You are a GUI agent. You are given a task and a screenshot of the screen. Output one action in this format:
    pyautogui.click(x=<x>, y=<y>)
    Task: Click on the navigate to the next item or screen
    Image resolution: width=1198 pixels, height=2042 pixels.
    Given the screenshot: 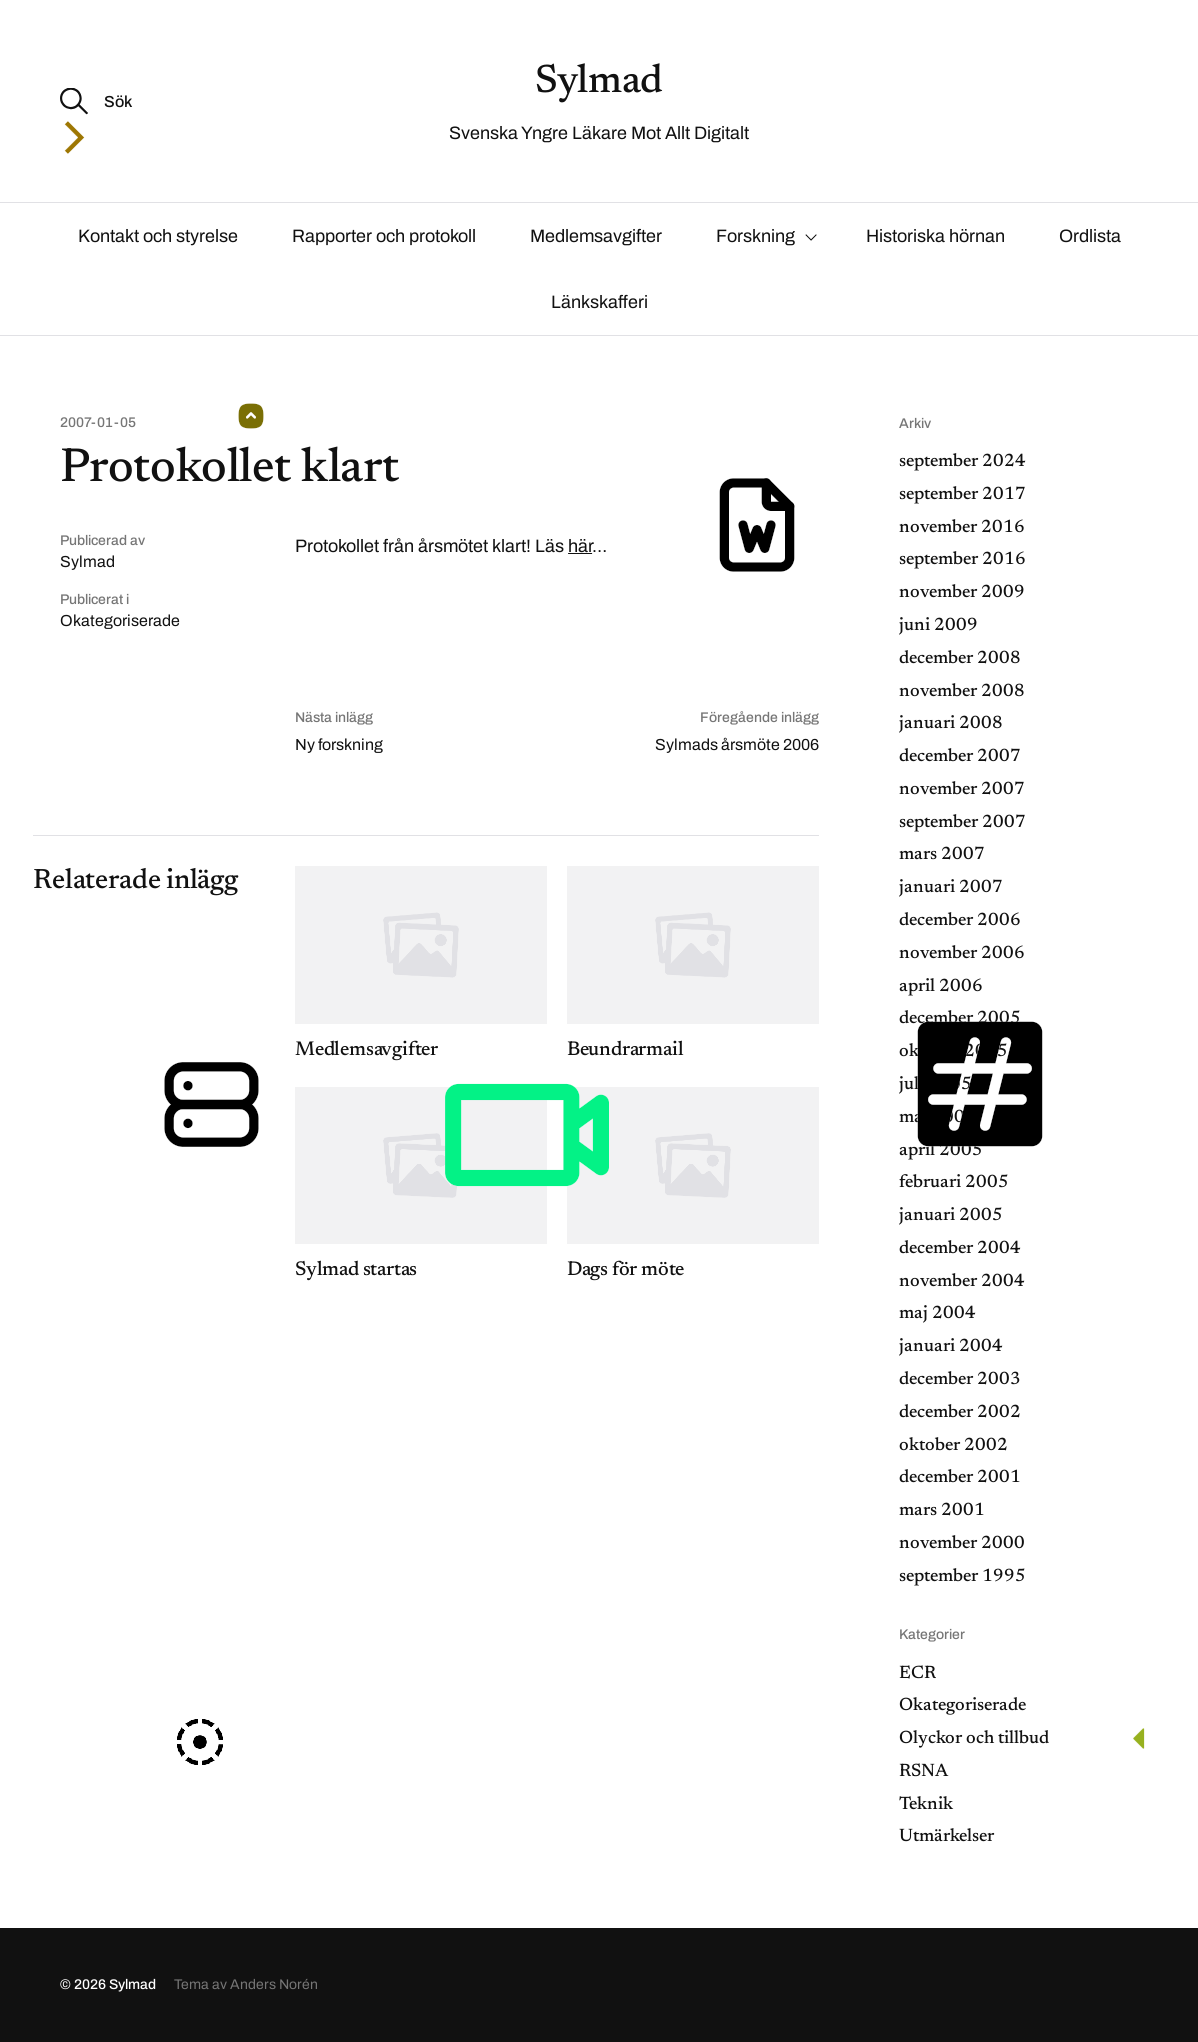 What is the action you would take?
    pyautogui.click(x=74, y=137)
    